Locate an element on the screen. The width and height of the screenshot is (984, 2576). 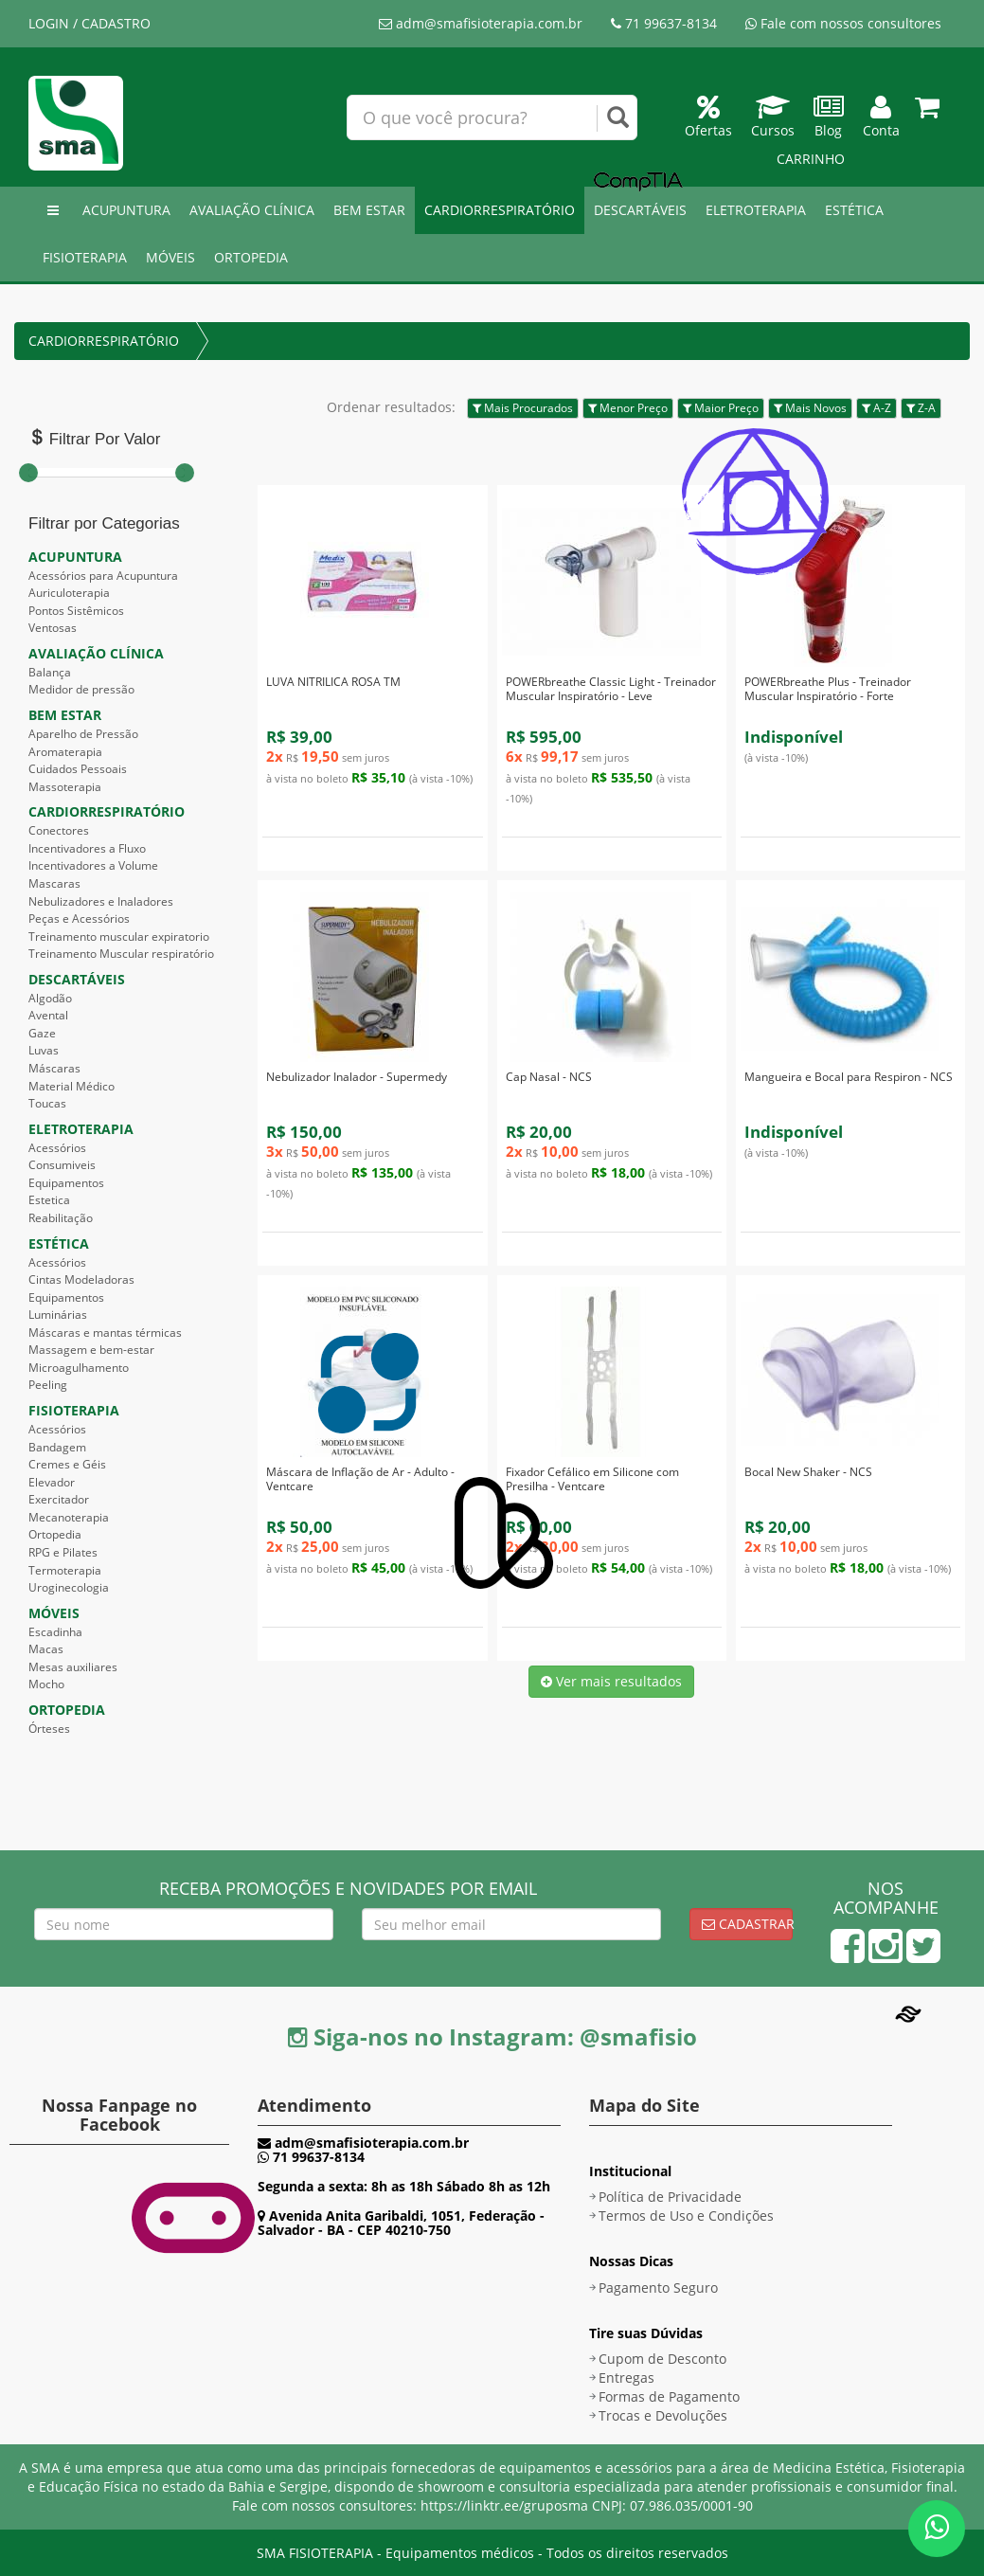
open the Kleinanzeigen app is located at coordinates (504, 1533).